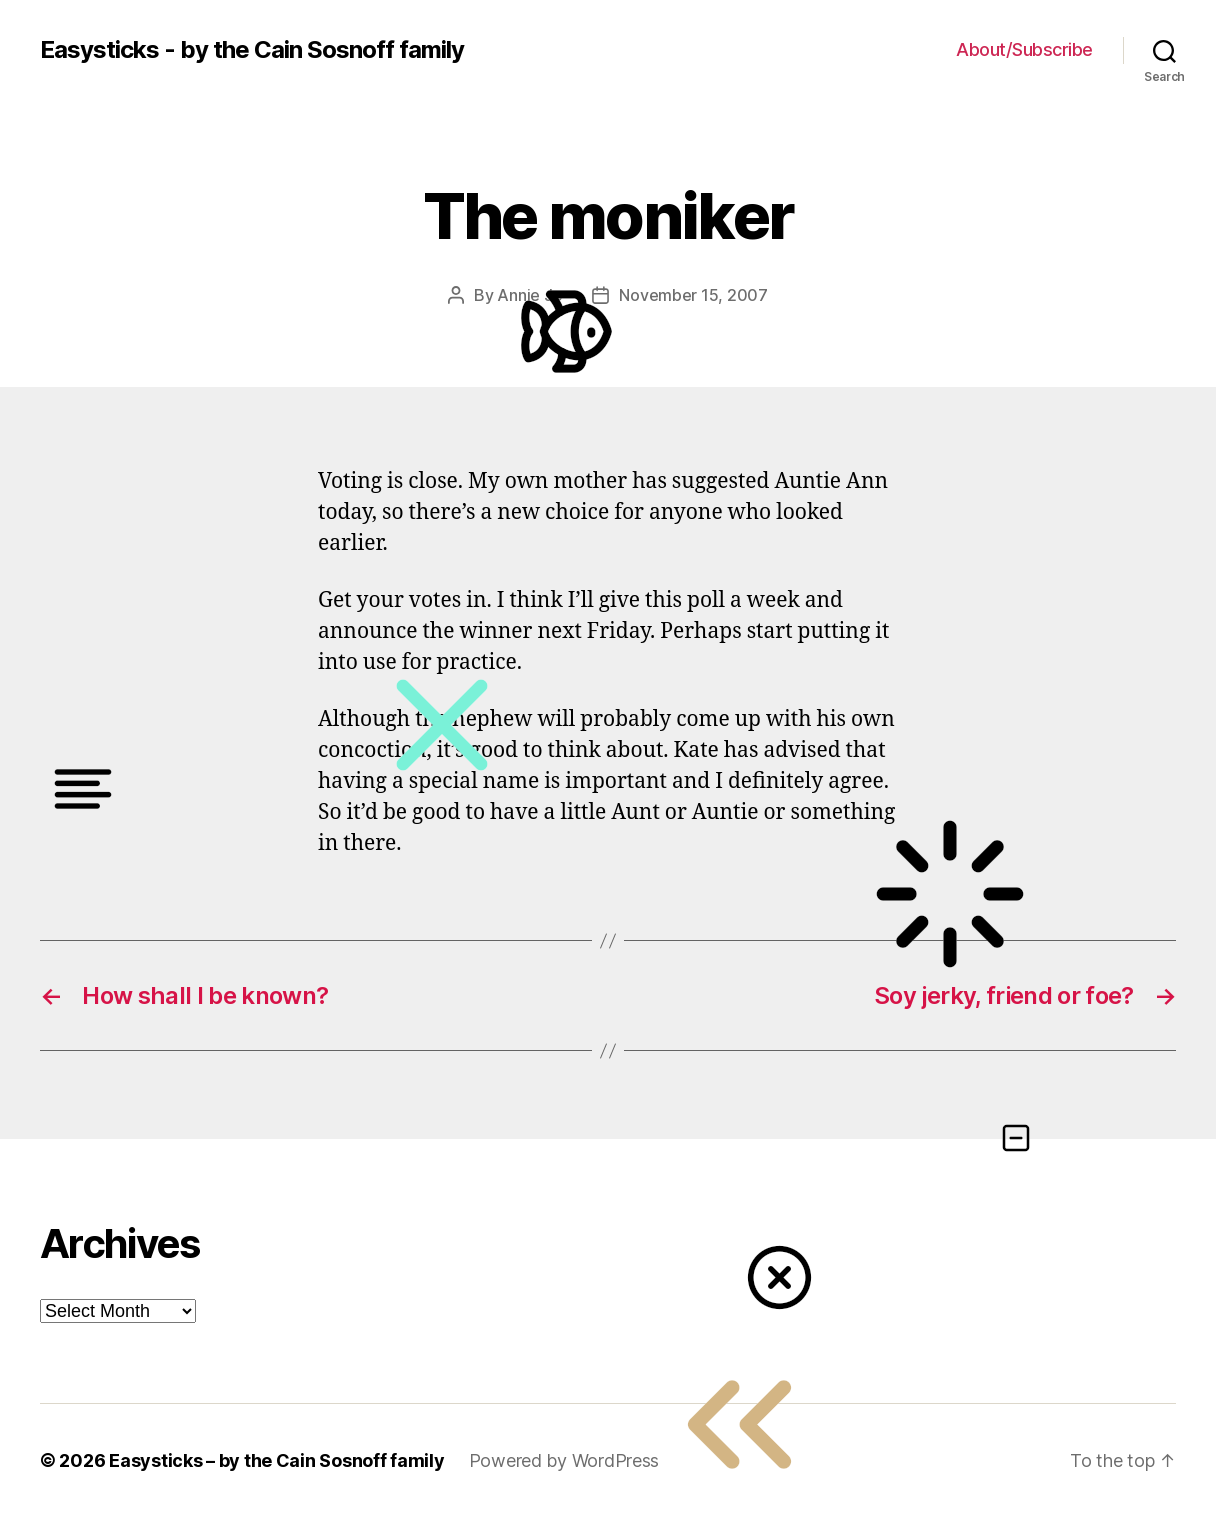 The image size is (1216, 1517). I want to click on content is loading, so click(950, 894).